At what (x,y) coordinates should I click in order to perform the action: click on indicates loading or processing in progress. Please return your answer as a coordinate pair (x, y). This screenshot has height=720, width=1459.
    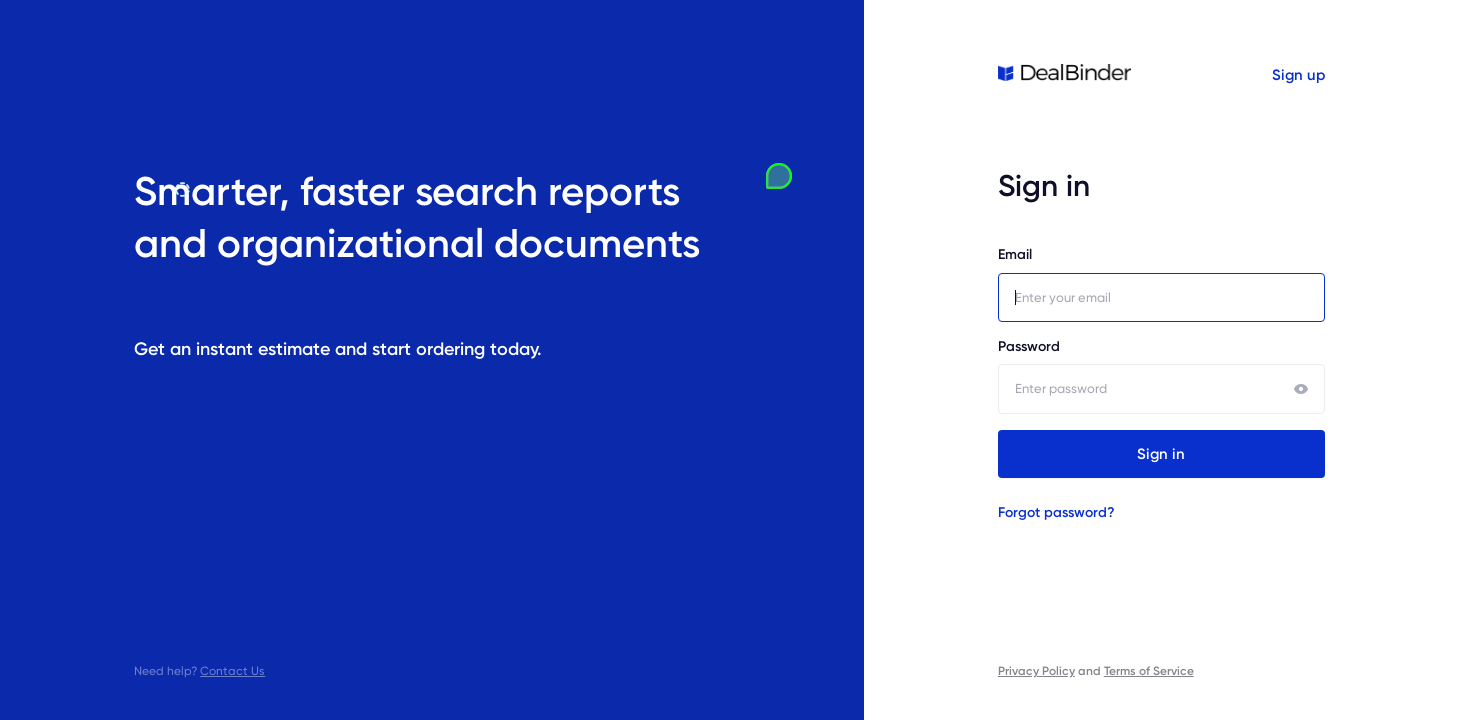
    Looking at the image, I should click on (182, 189).